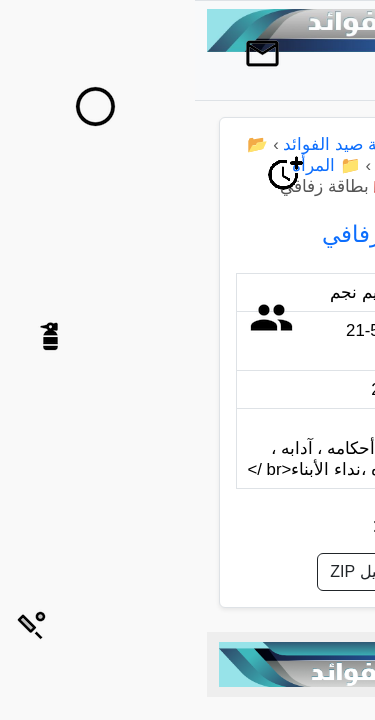 The height and width of the screenshot is (720, 375). I want to click on access cricket sports content, so click(31, 625).